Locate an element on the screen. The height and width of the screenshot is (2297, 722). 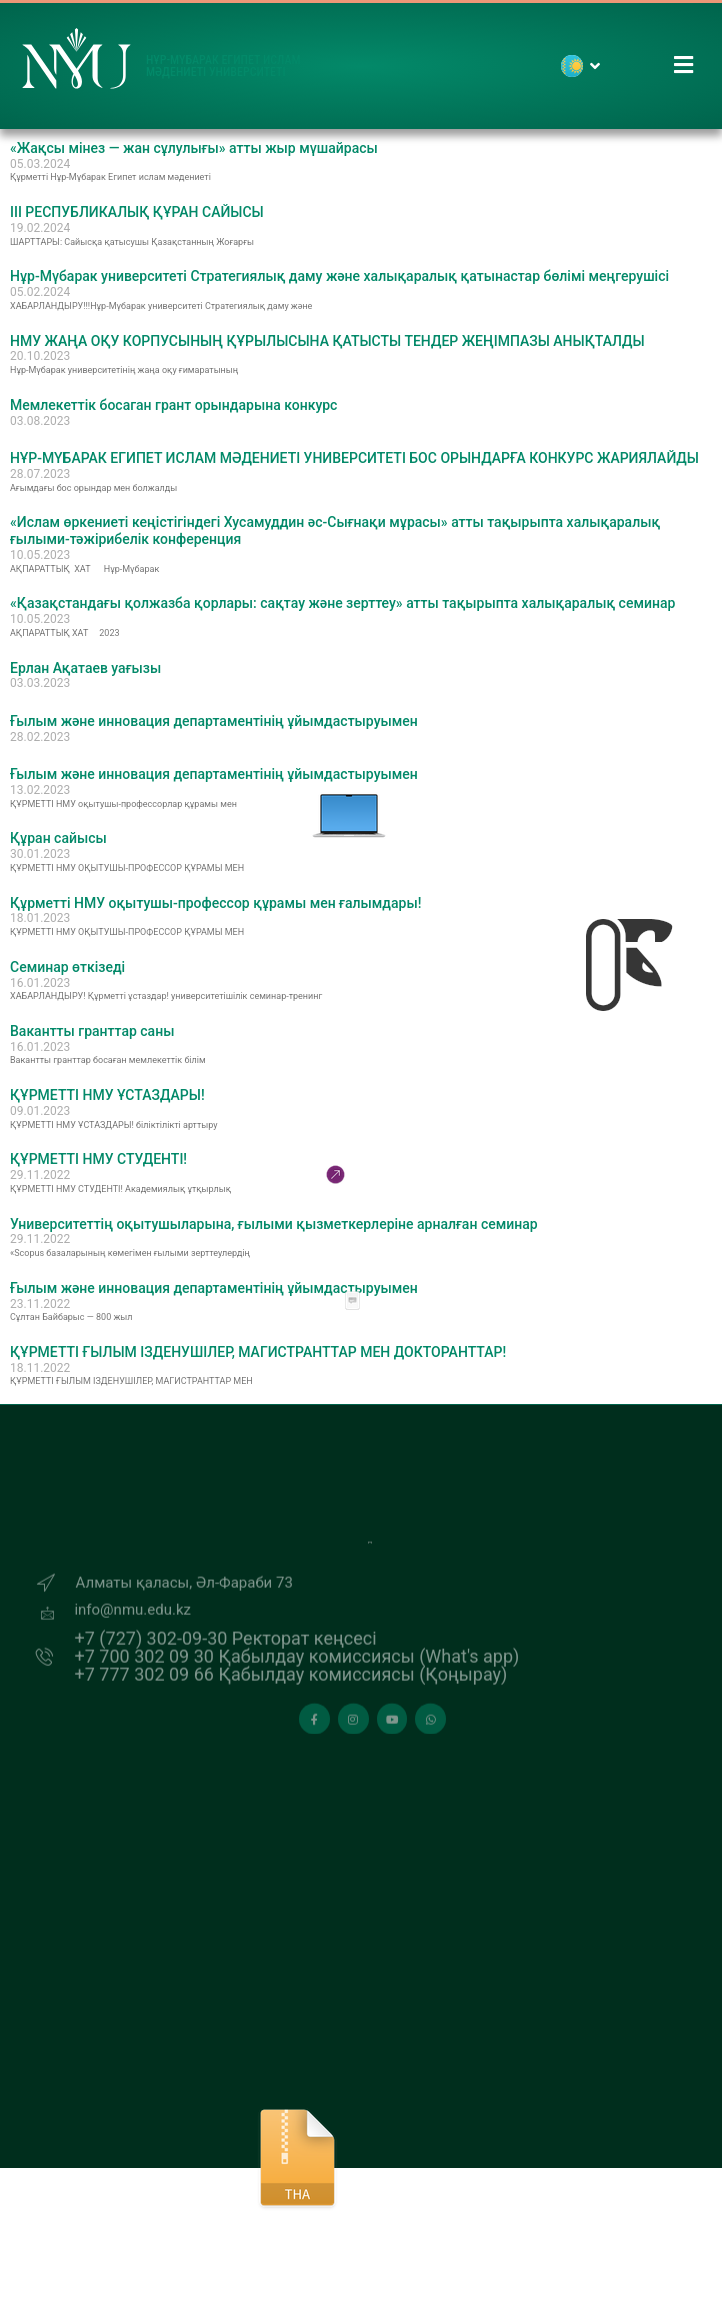
a compressed archive file in THA format is located at coordinates (297, 2159).